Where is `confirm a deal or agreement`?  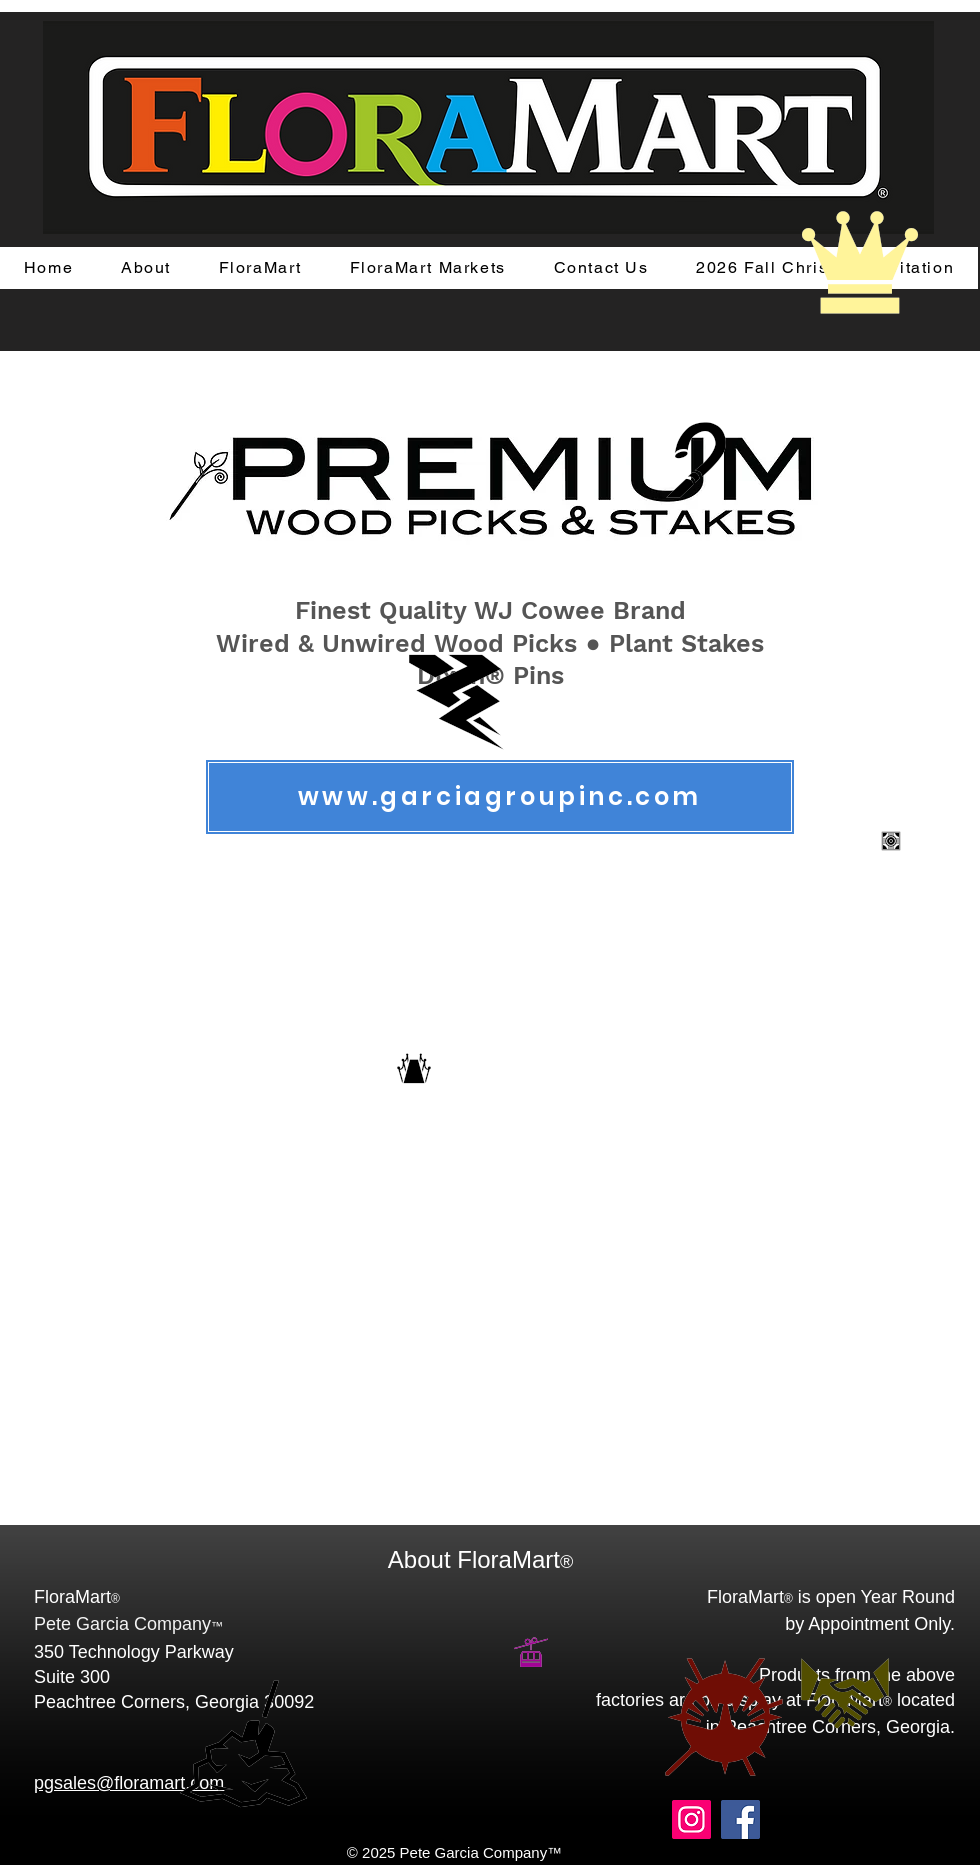 confirm a deal or agreement is located at coordinates (845, 1694).